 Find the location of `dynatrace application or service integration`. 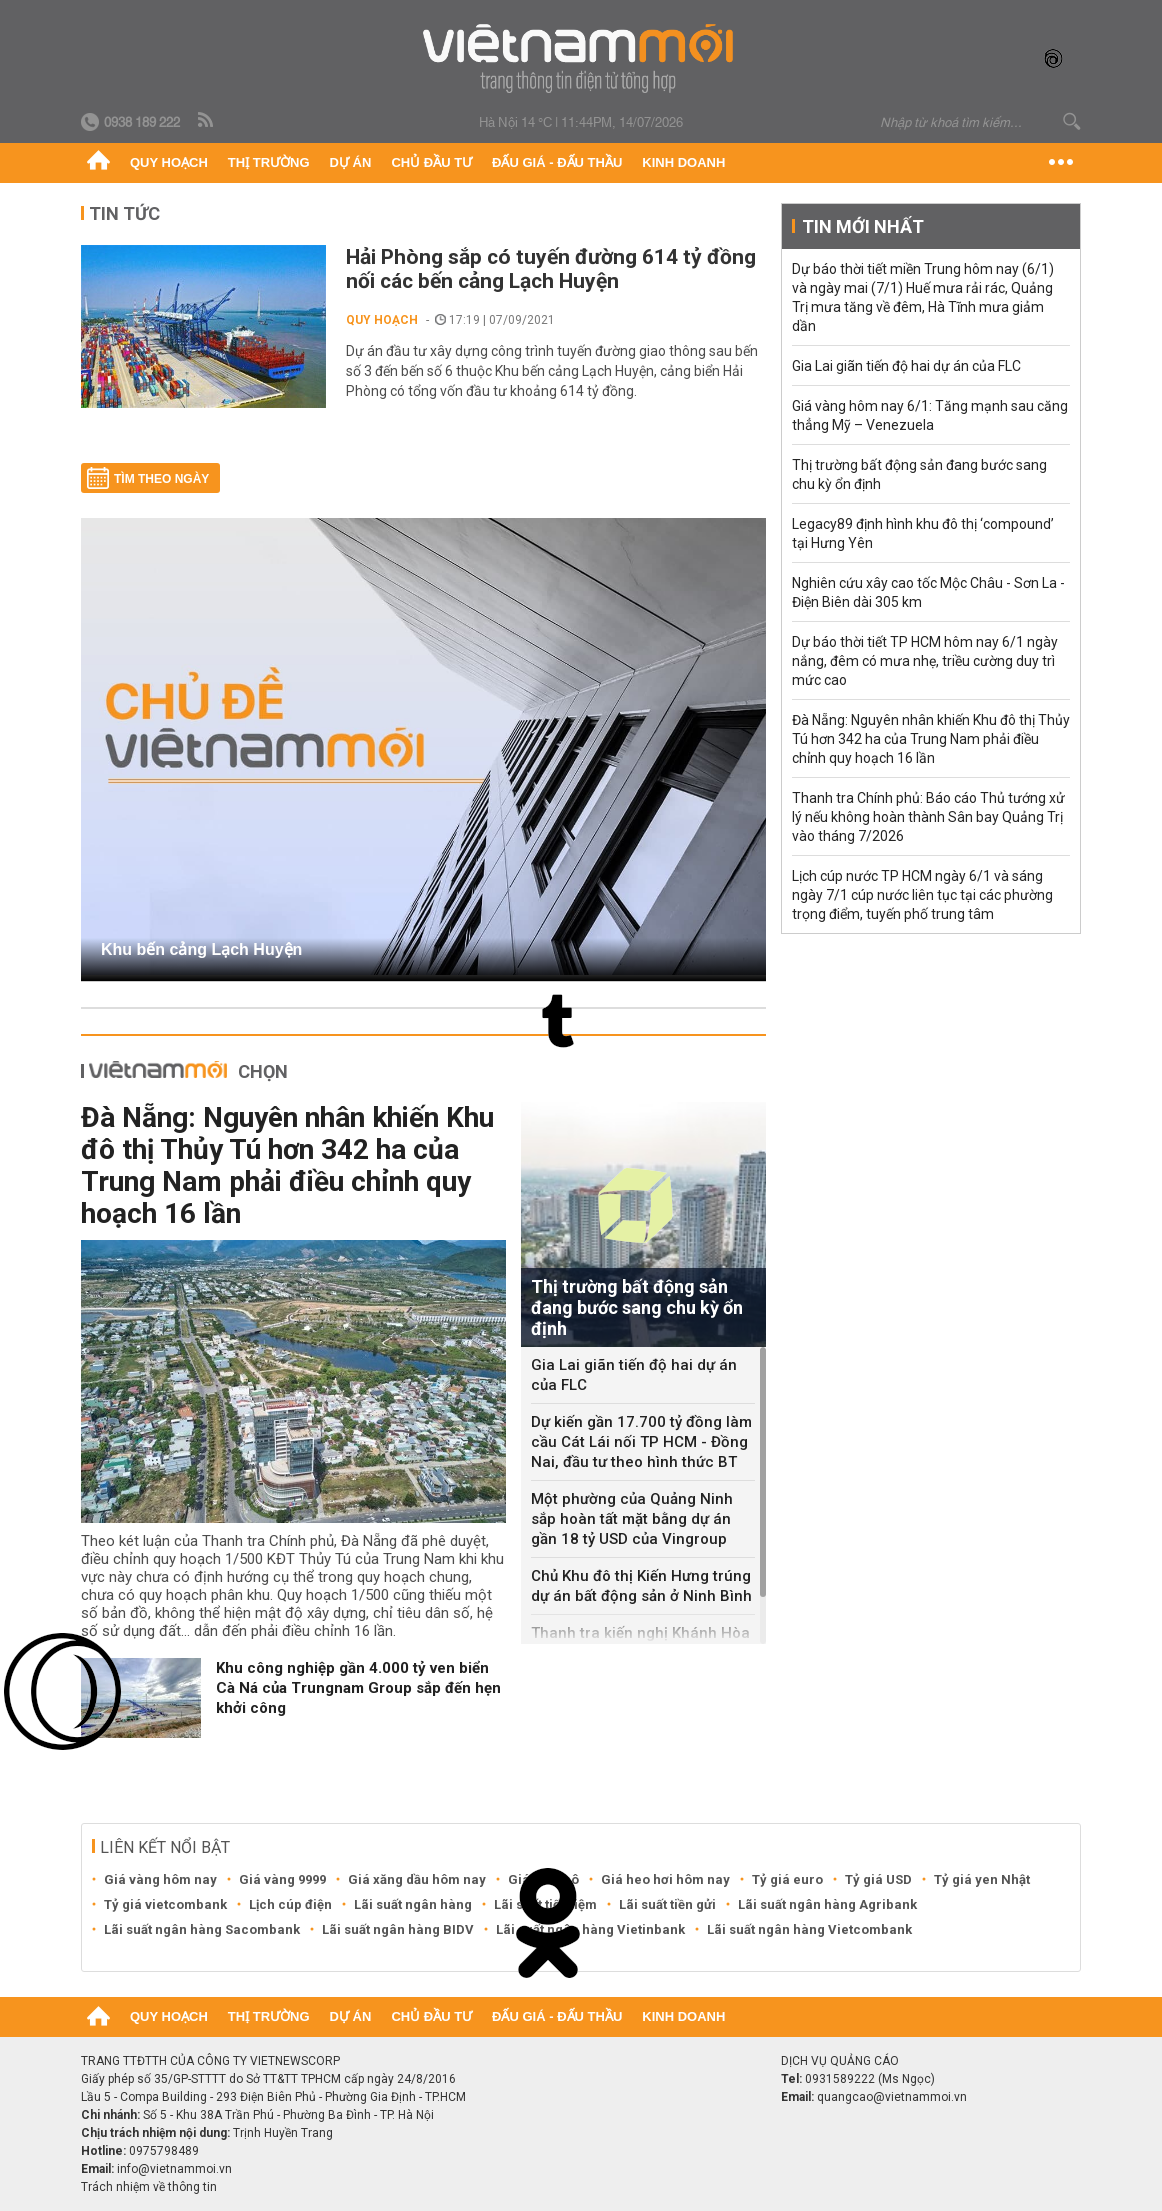

dynatrace application or service integration is located at coordinates (635, 1205).